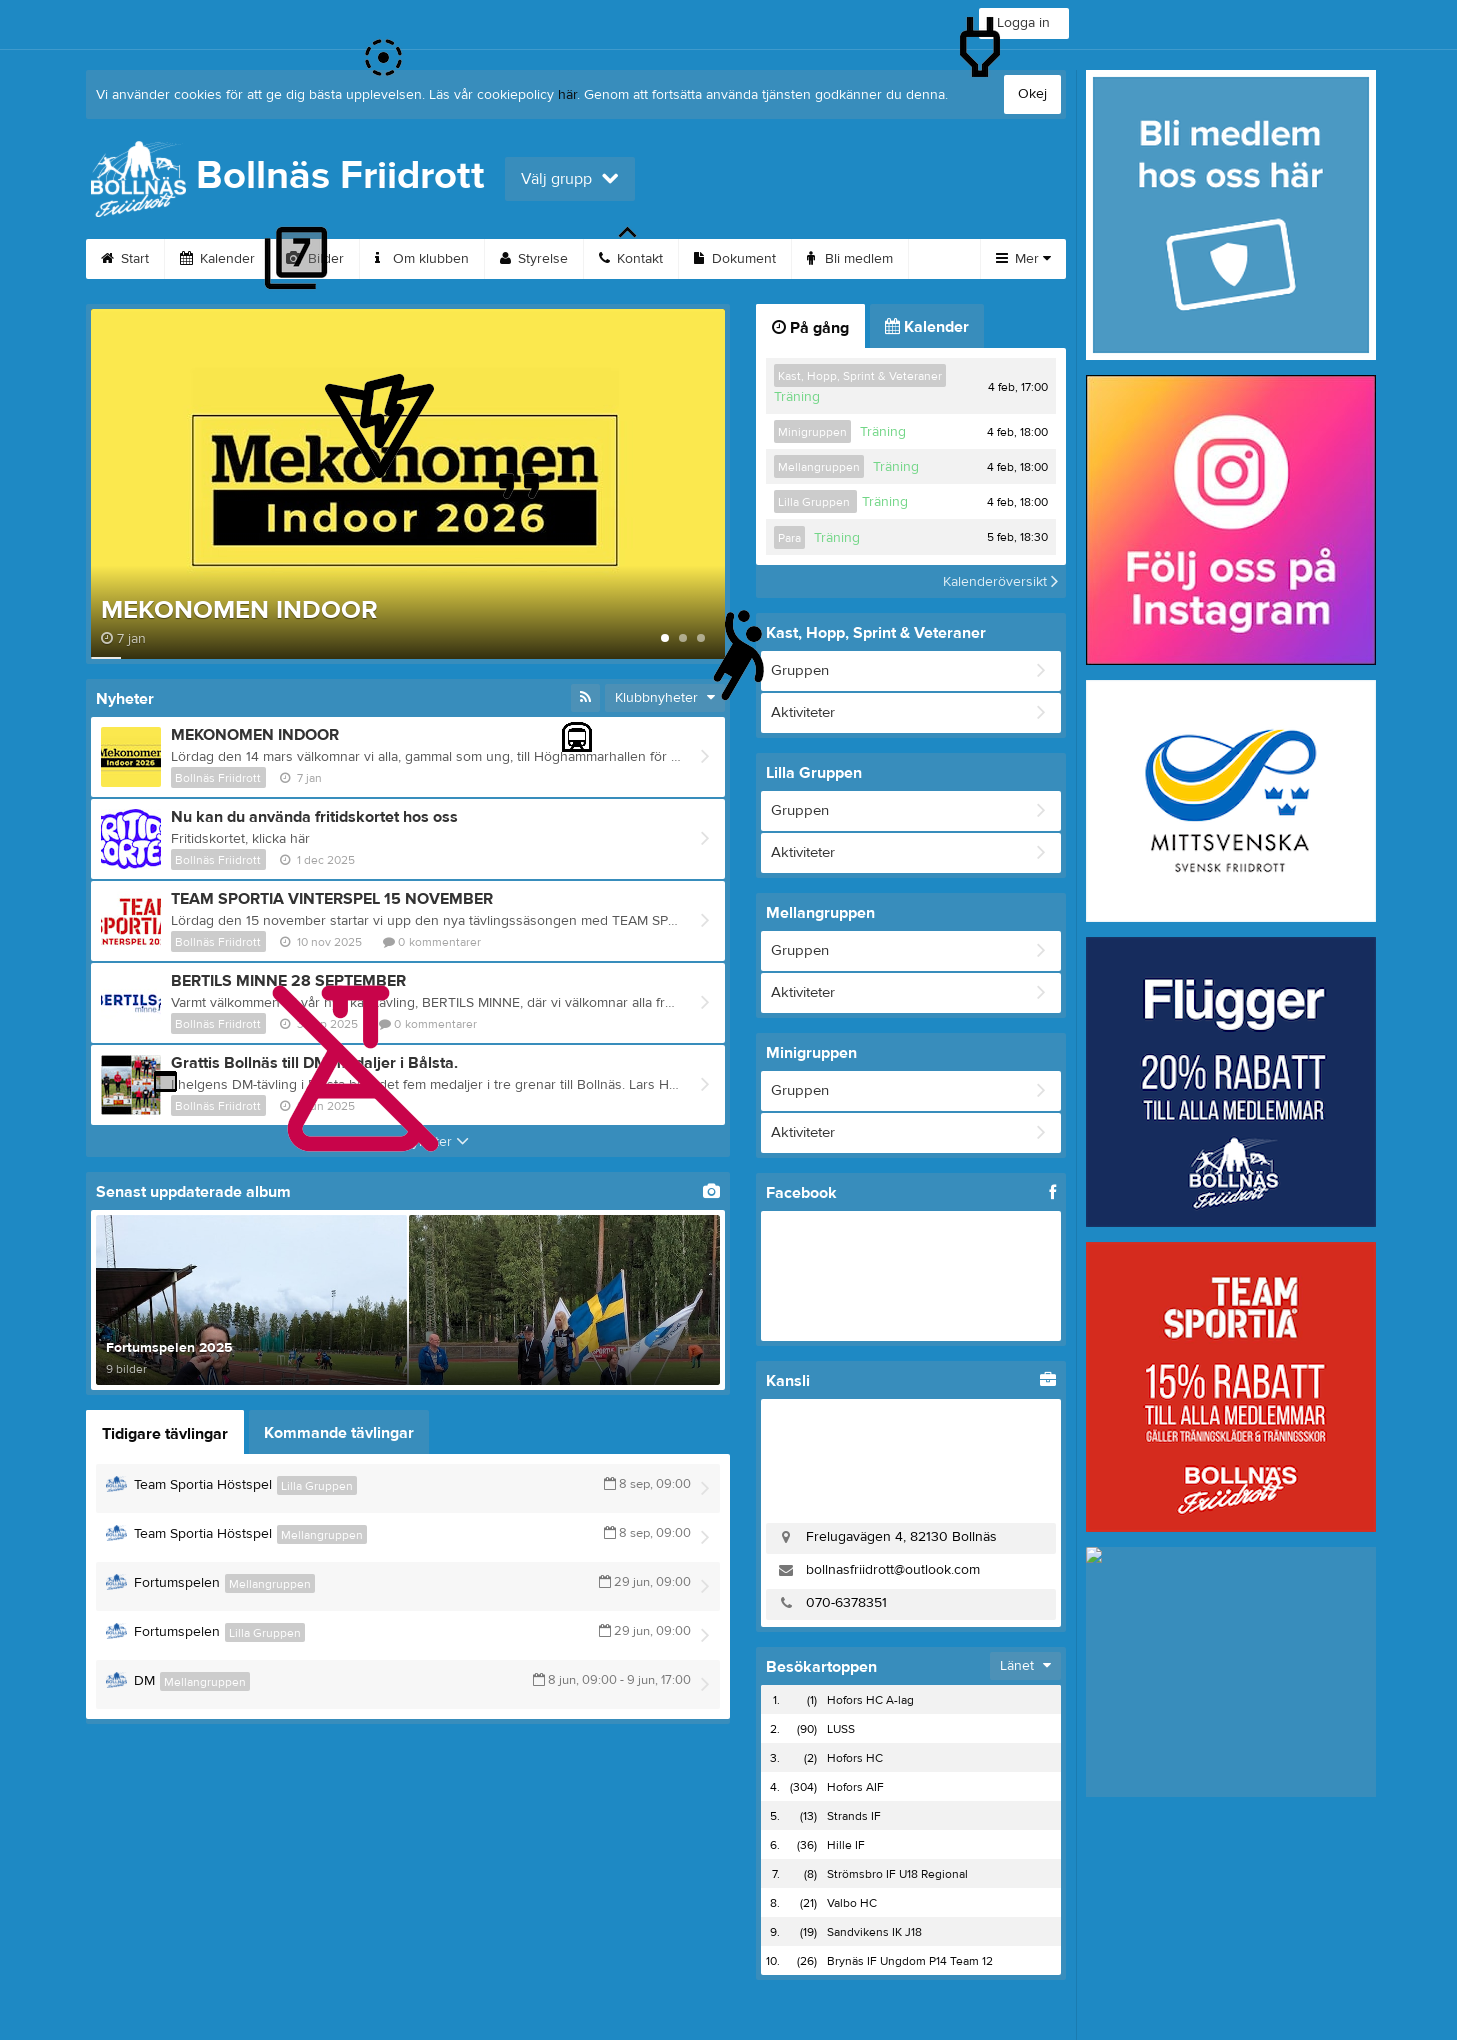 The width and height of the screenshot is (1457, 2040). What do you see at coordinates (355, 1068) in the screenshot?
I see `disable lab or experimental features` at bounding box center [355, 1068].